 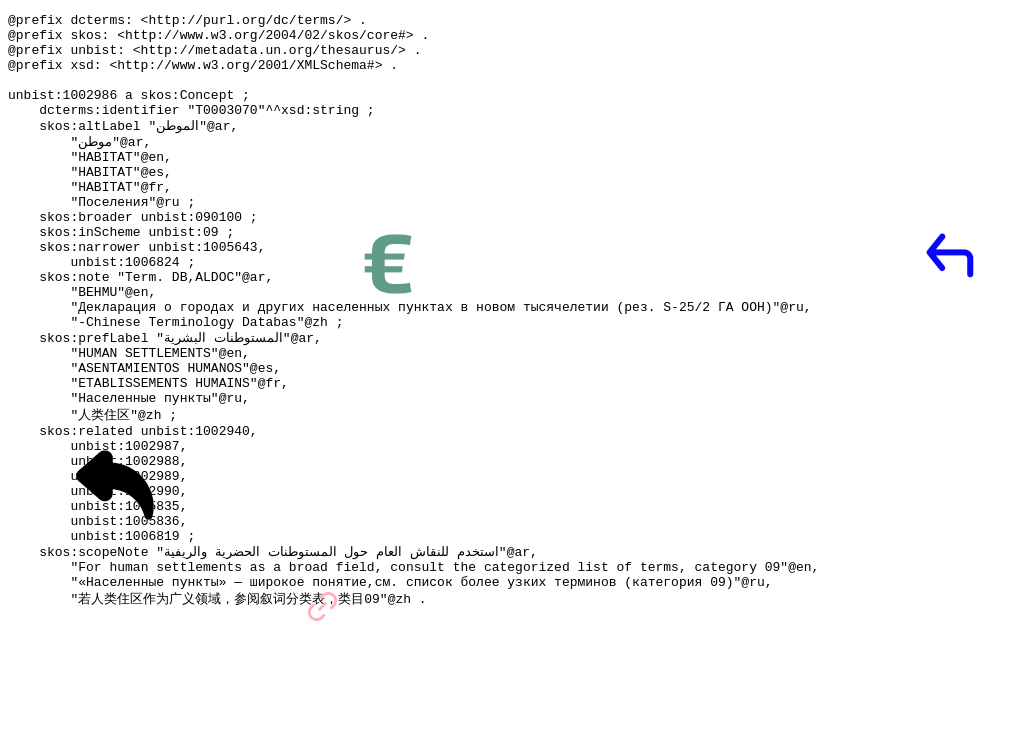 What do you see at coordinates (115, 483) in the screenshot?
I see `undo the last action` at bounding box center [115, 483].